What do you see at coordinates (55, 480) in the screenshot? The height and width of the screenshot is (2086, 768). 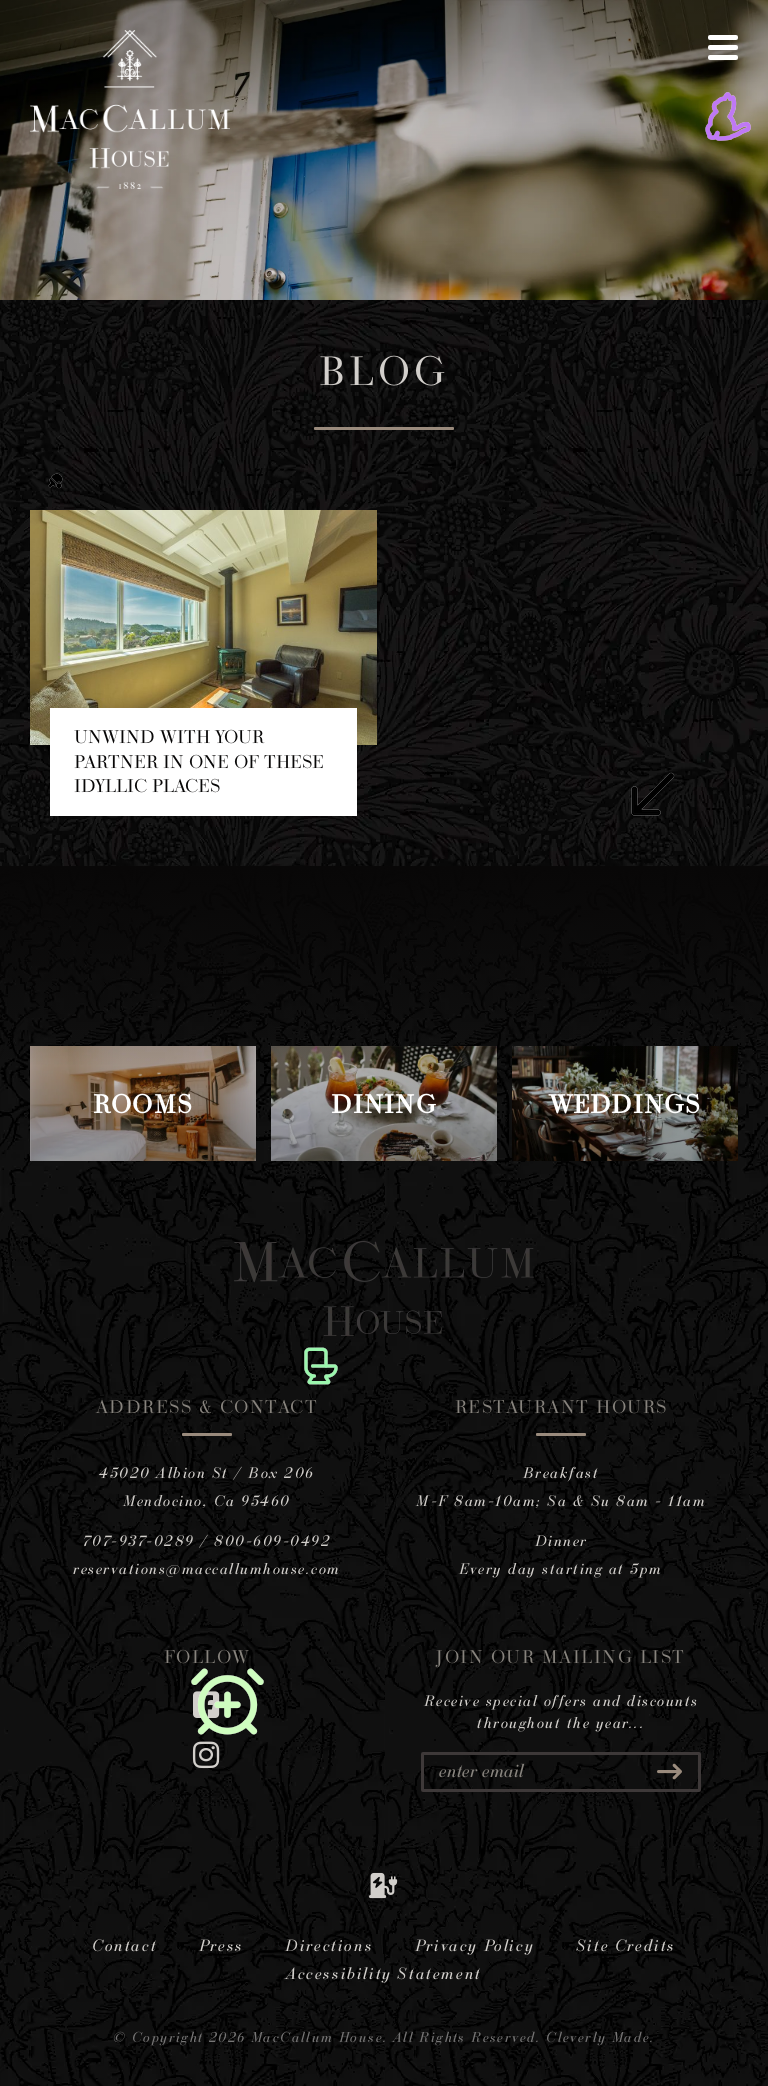 I see `access ping pong or table tennis games` at bounding box center [55, 480].